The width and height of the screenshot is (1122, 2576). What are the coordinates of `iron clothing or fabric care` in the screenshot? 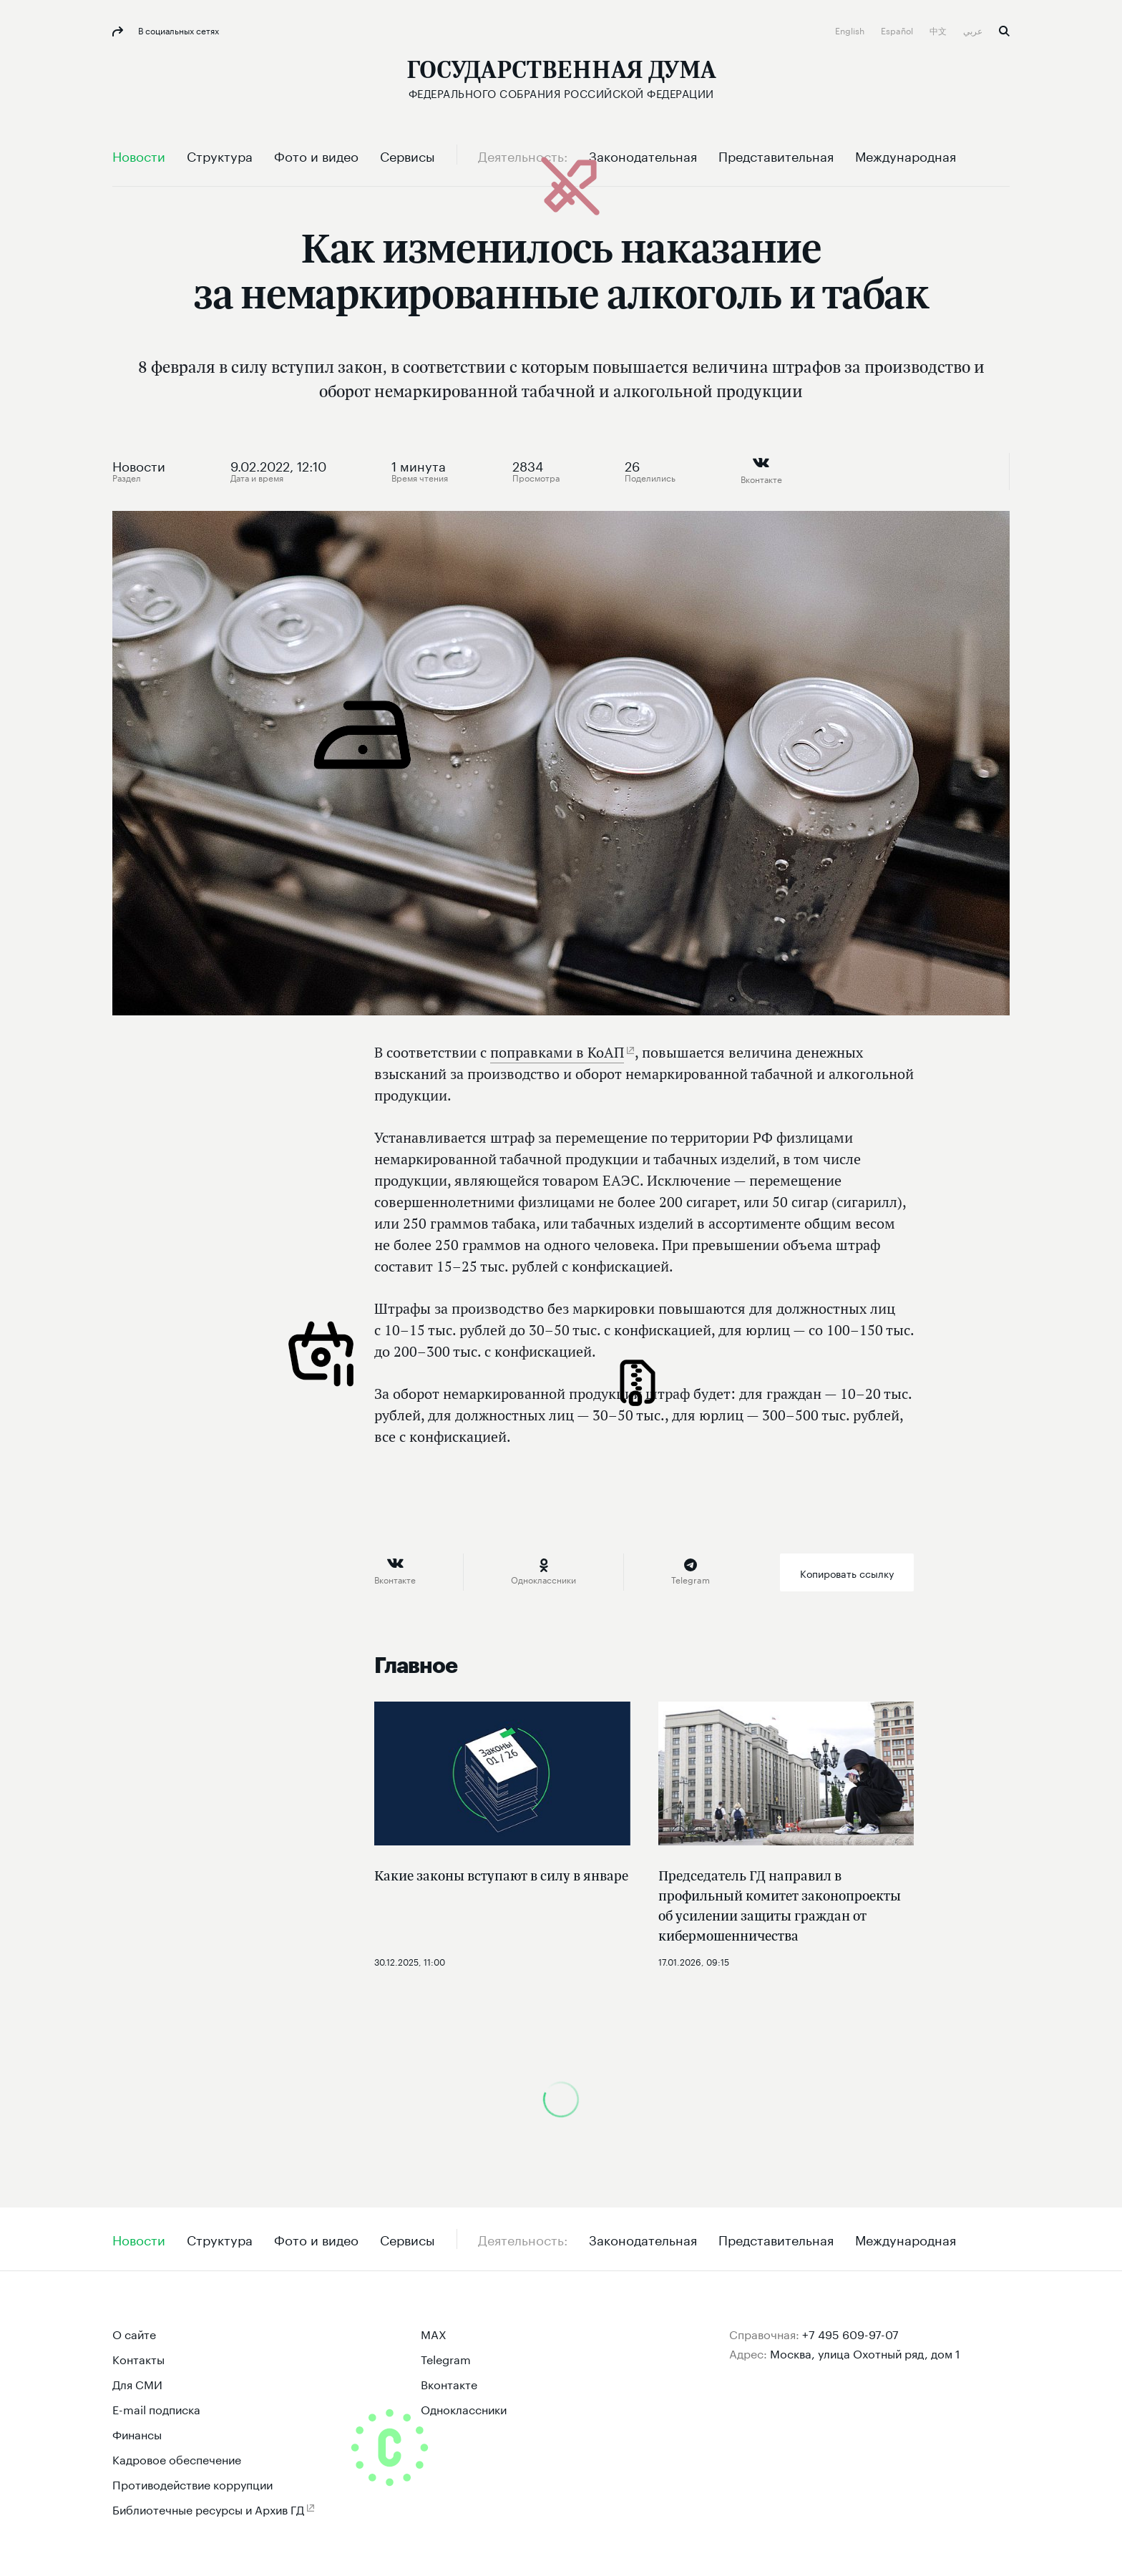 It's located at (363, 735).